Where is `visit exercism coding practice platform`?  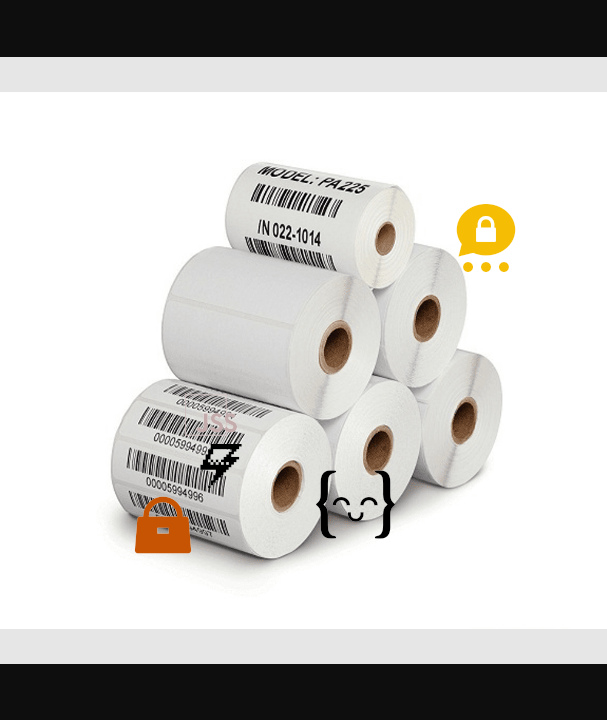 visit exercism coding practice platform is located at coordinates (355, 504).